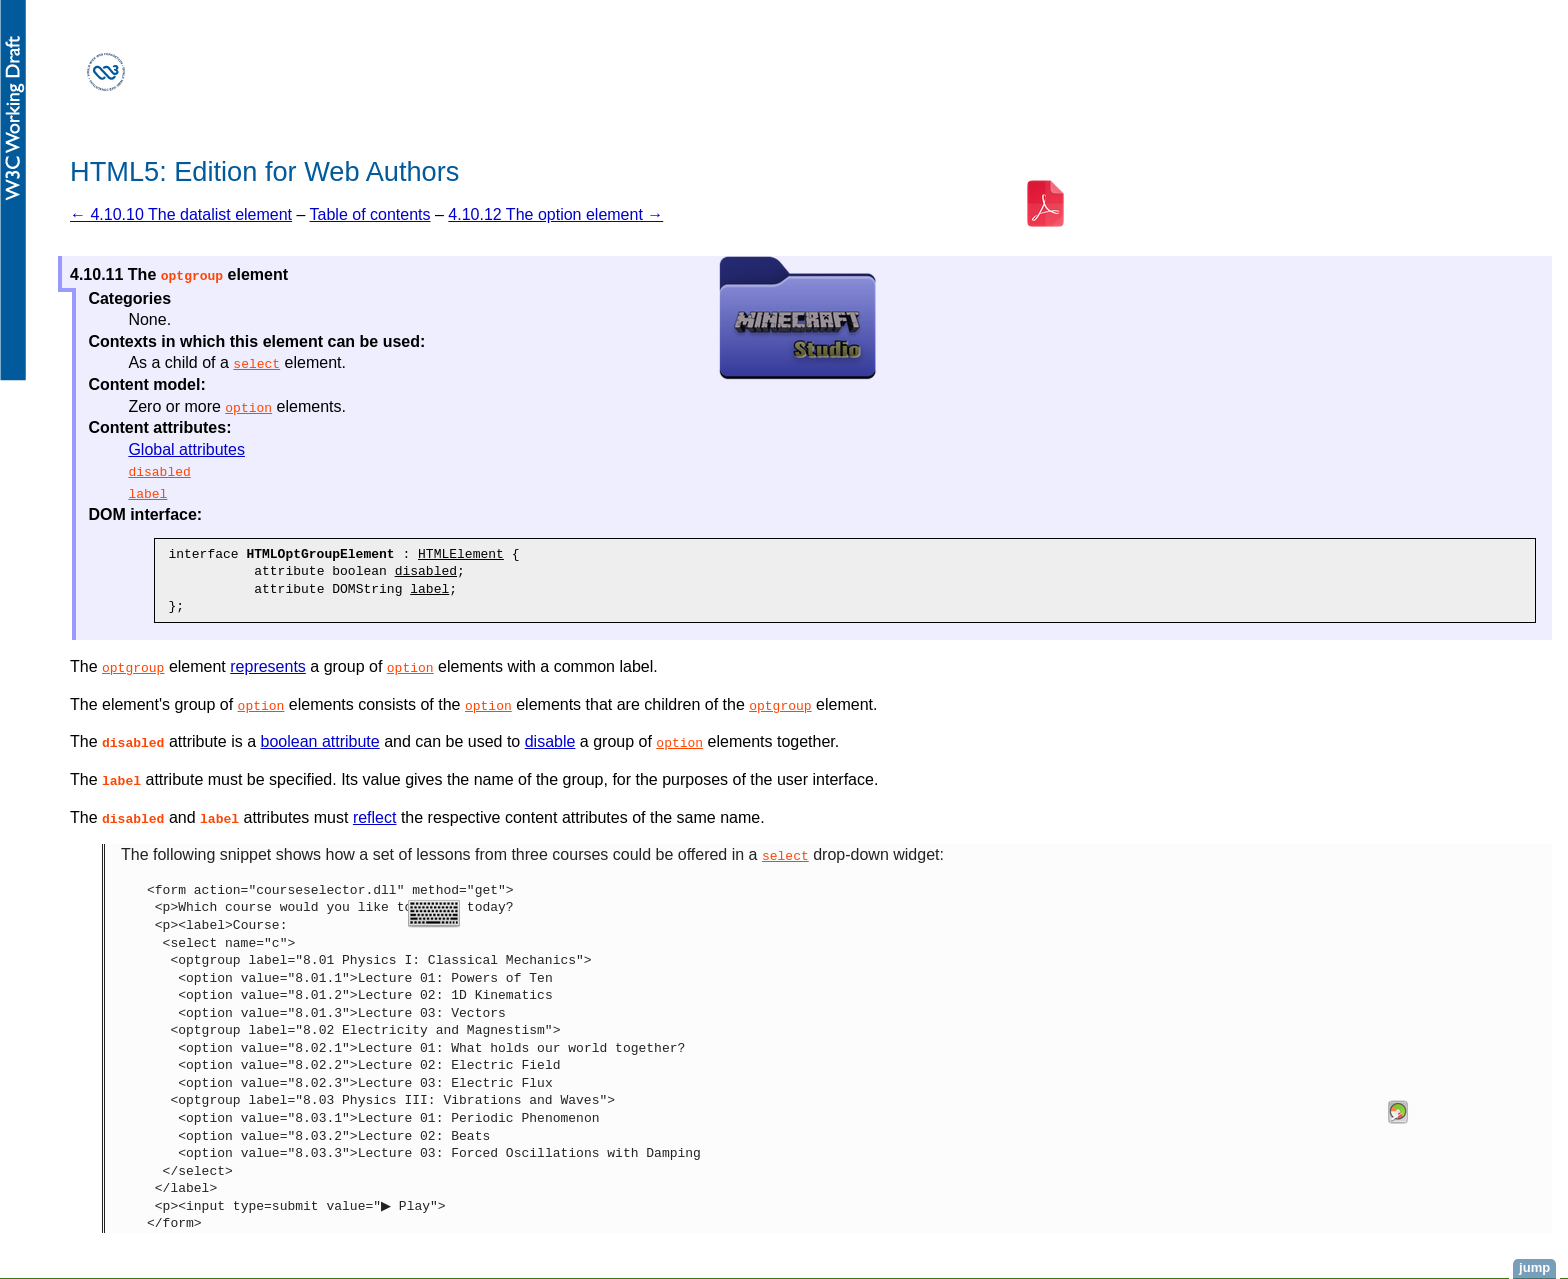 Image resolution: width=1568 pixels, height=1279 pixels. What do you see at coordinates (797, 322) in the screenshot?
I see `open minecraft studio project folder` at bounding box center [797, 322].